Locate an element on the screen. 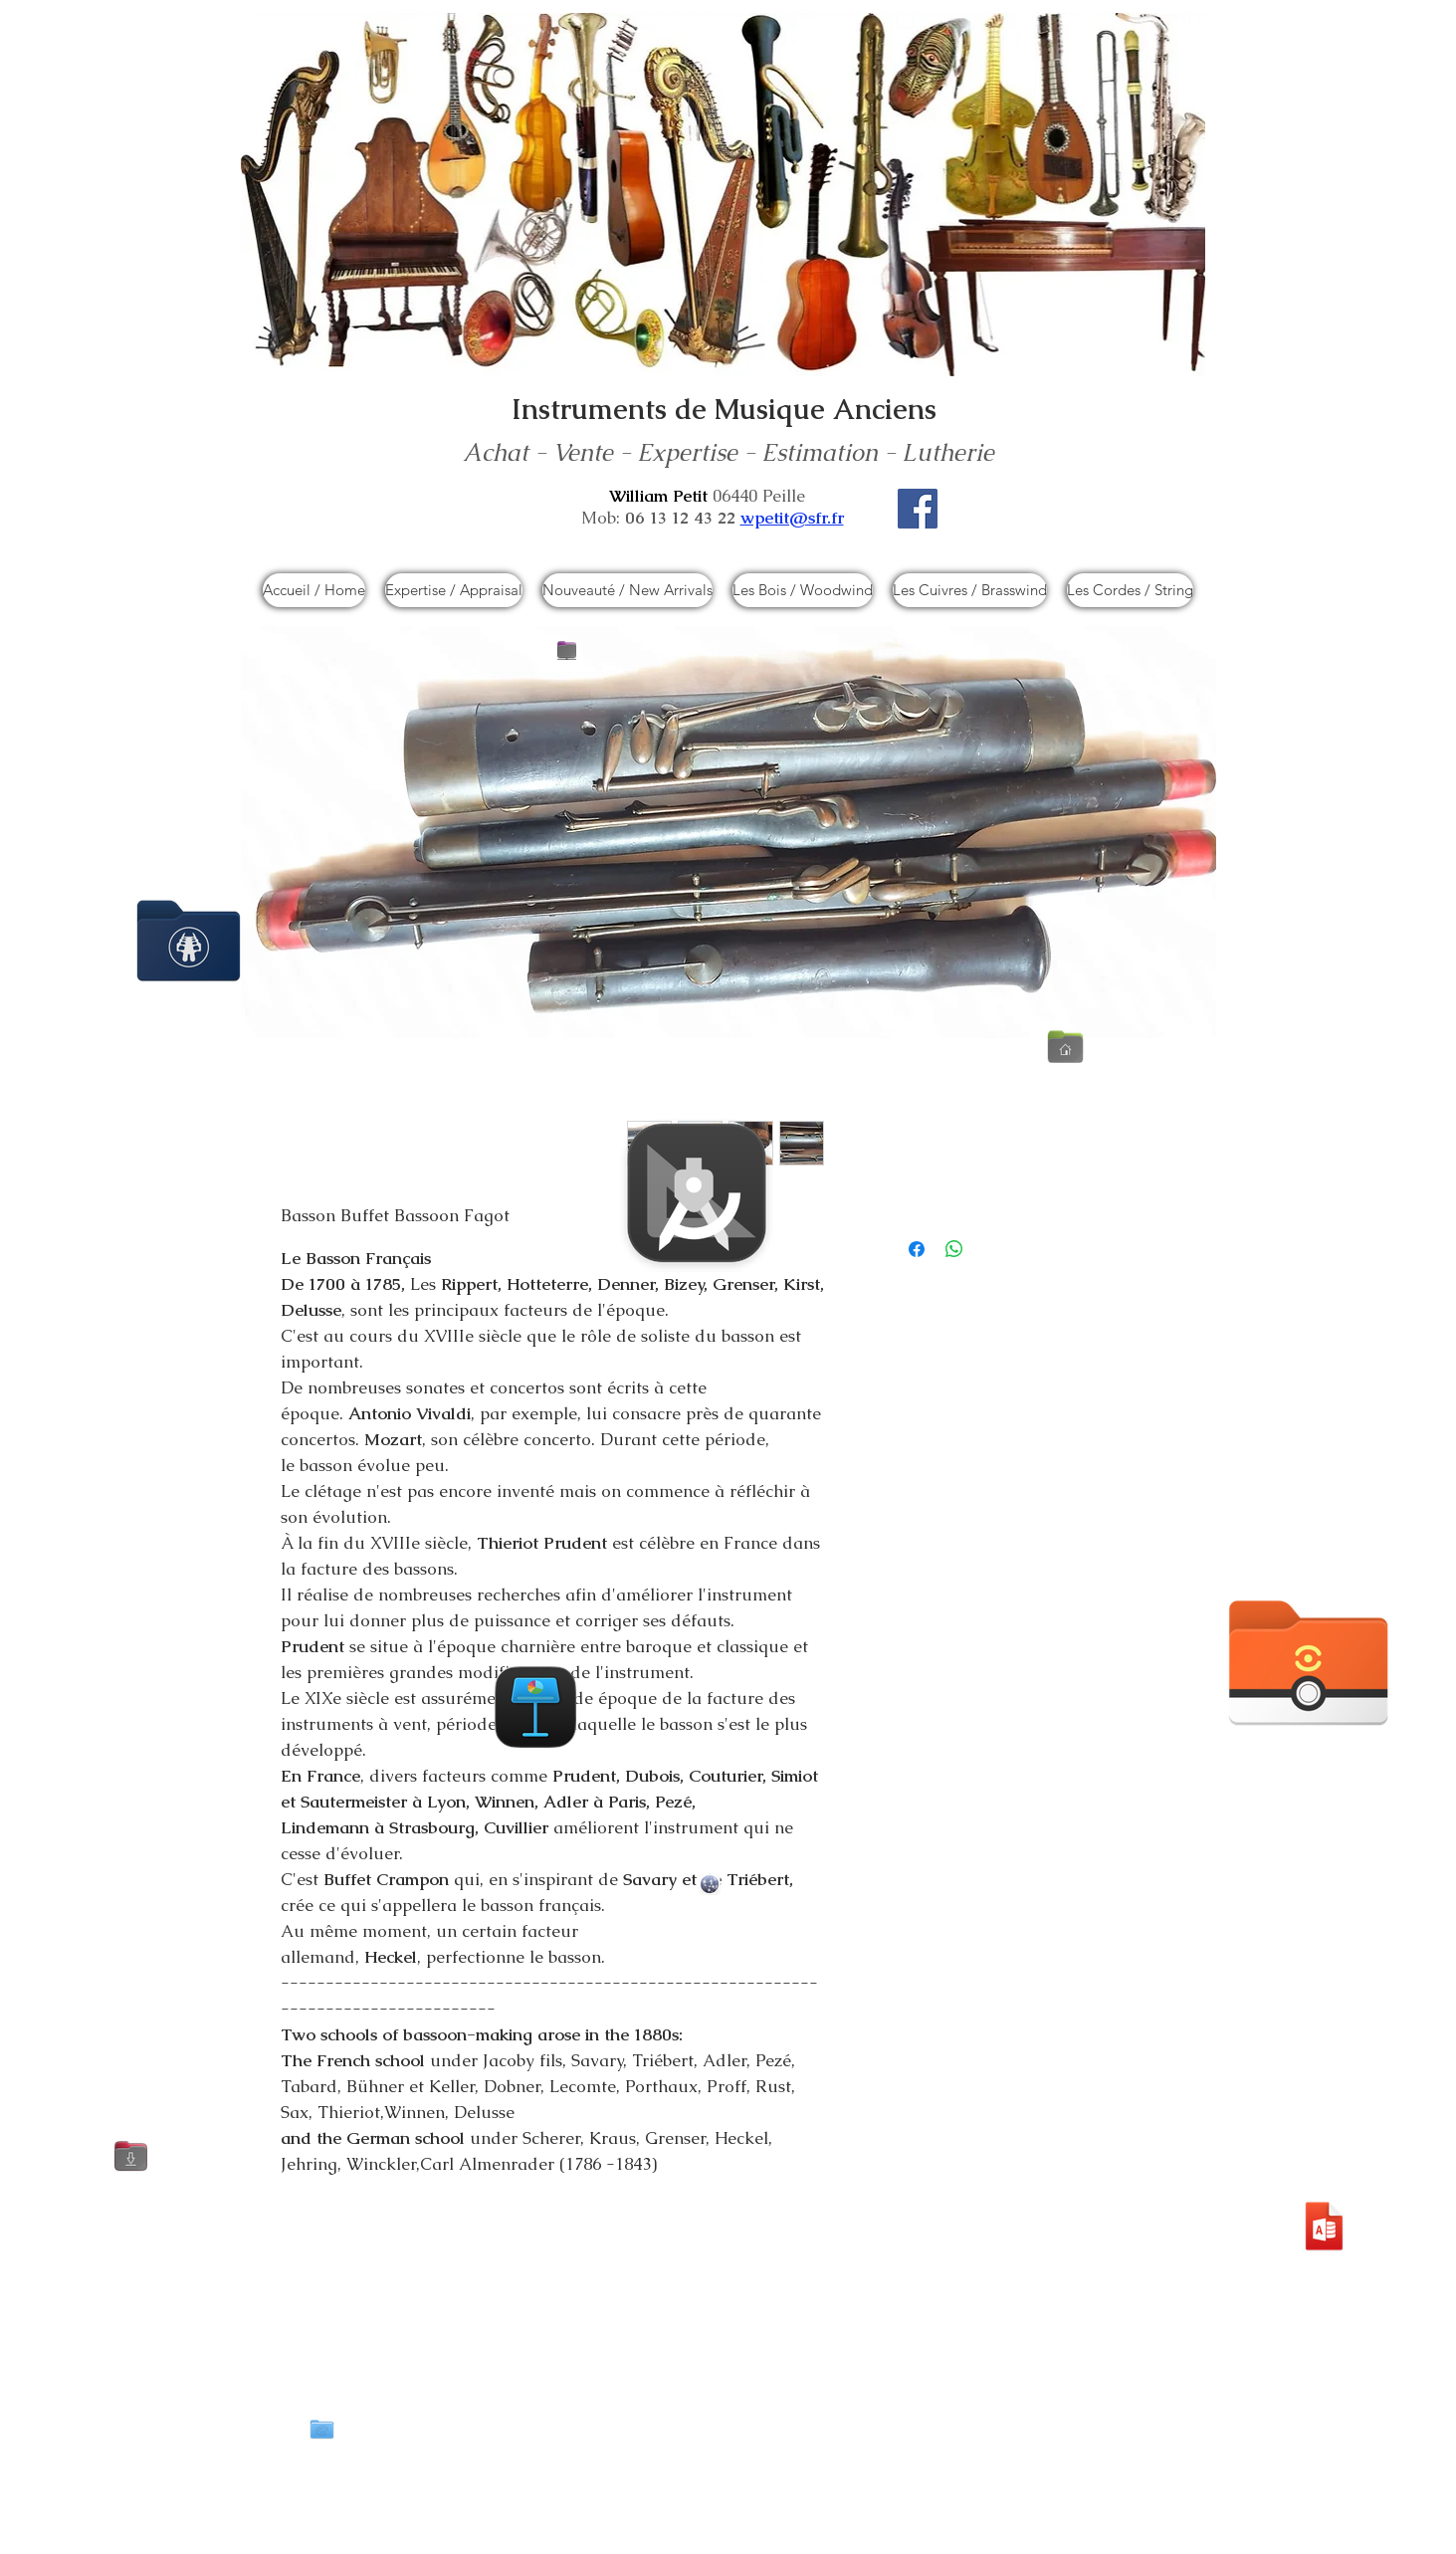 Image resolution: width=1456 pixels, height=2554 pixels. access remote or network folder is located at coordinates (566, 650).